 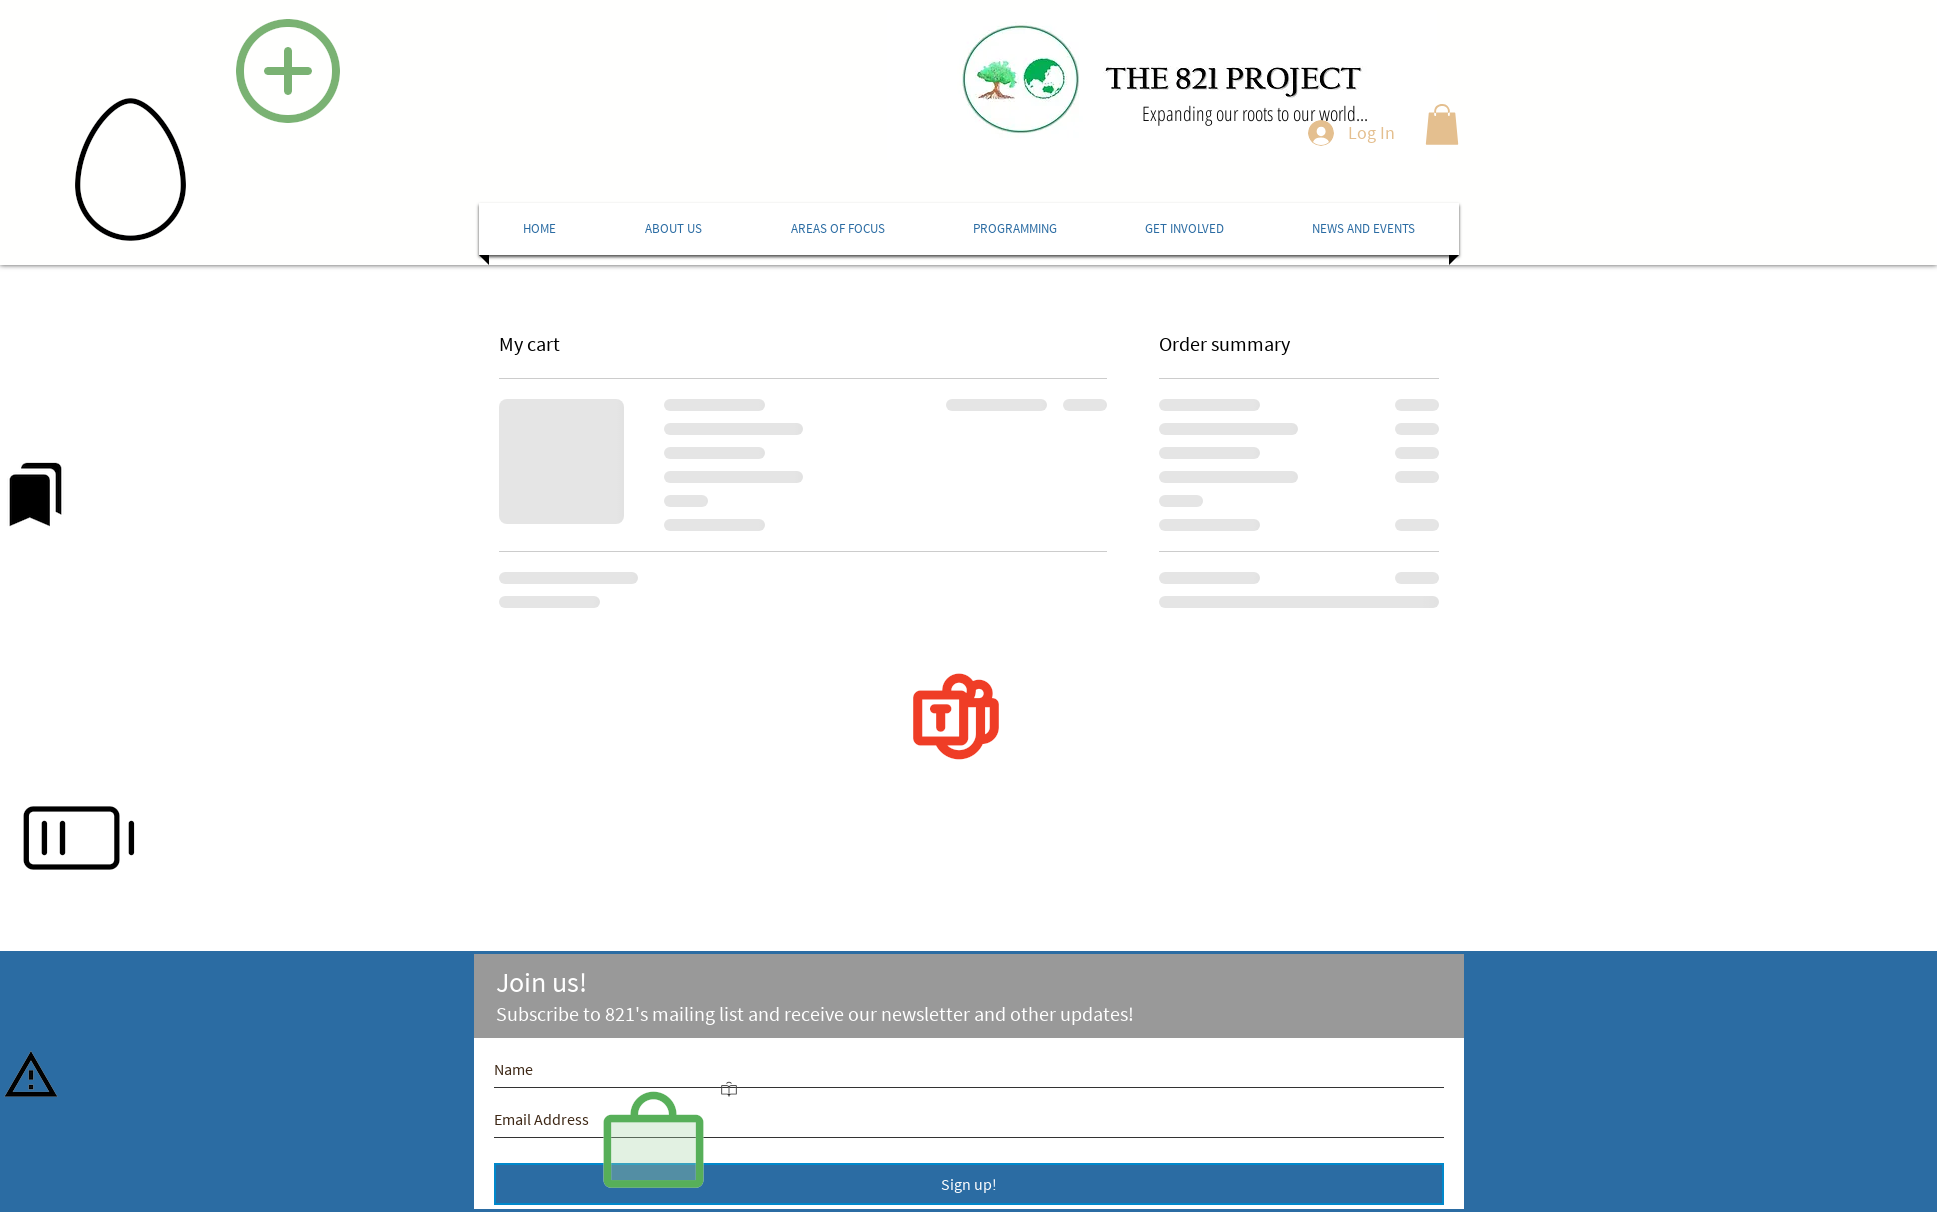 What do you see at coordinates (35, 494) in the screenshot?
I see `view your saved bookmarks` at bounding box center [35, 494].